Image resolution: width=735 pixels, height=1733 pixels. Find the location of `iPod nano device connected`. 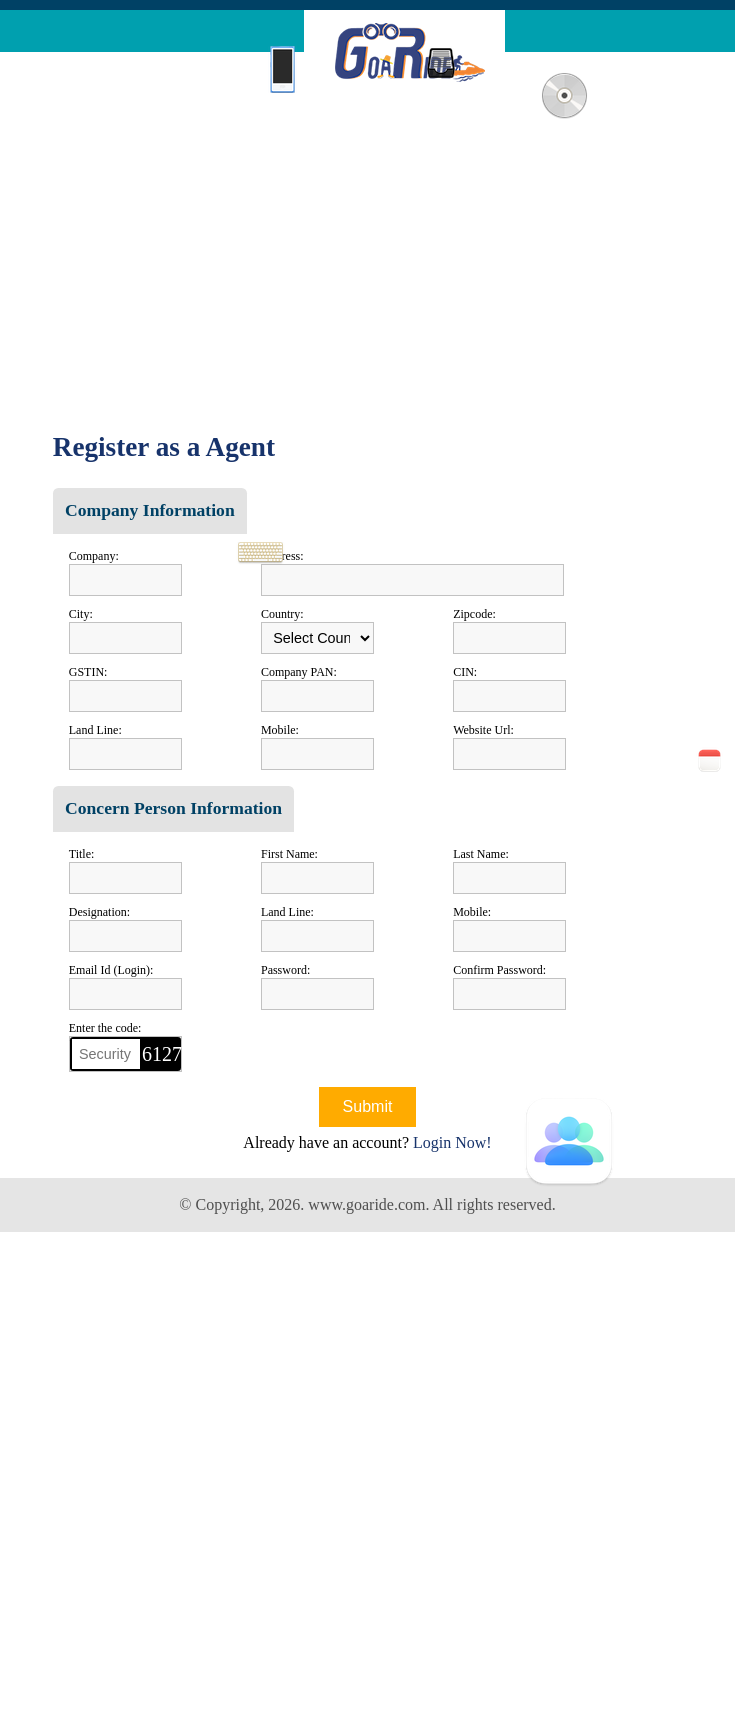

iPod nano device connected is located at coordinates (282, 69).